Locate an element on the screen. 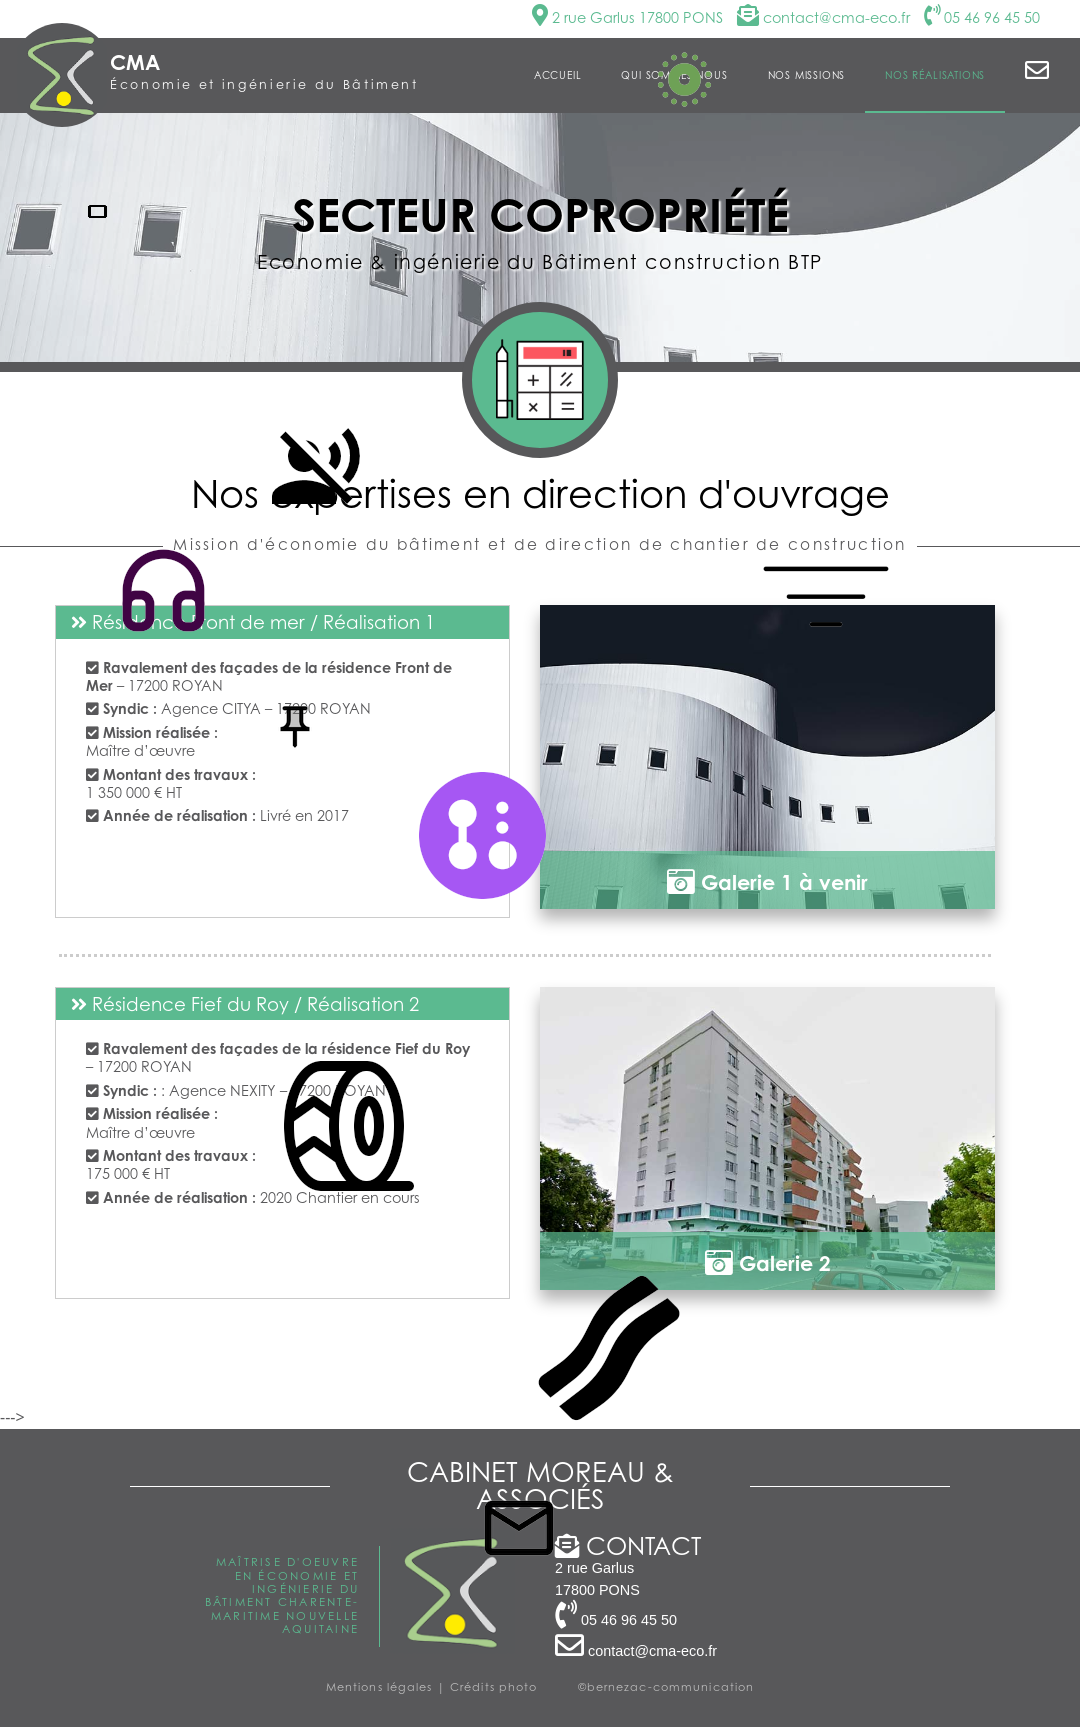  access audio or music settings is located at coordinates (163, 590).